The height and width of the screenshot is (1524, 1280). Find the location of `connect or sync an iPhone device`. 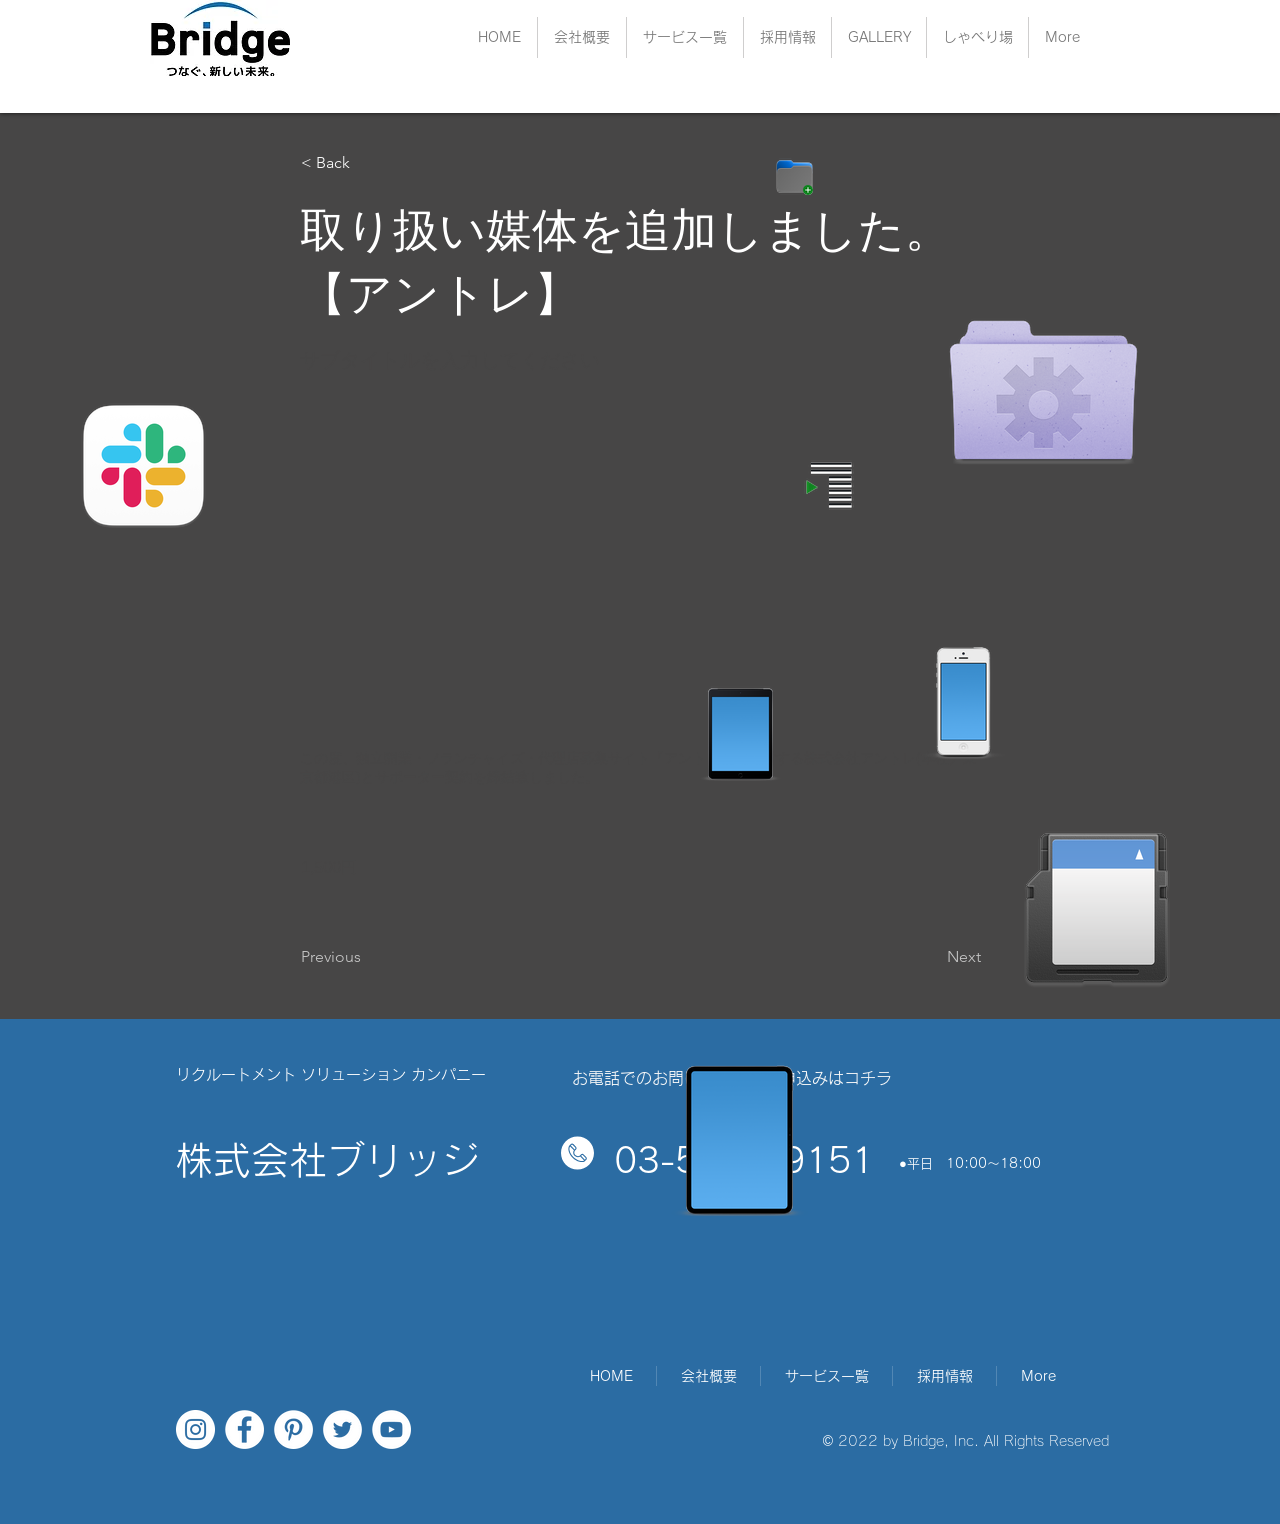

connect or sync an iPhone device is located at coordinates (963, 703).